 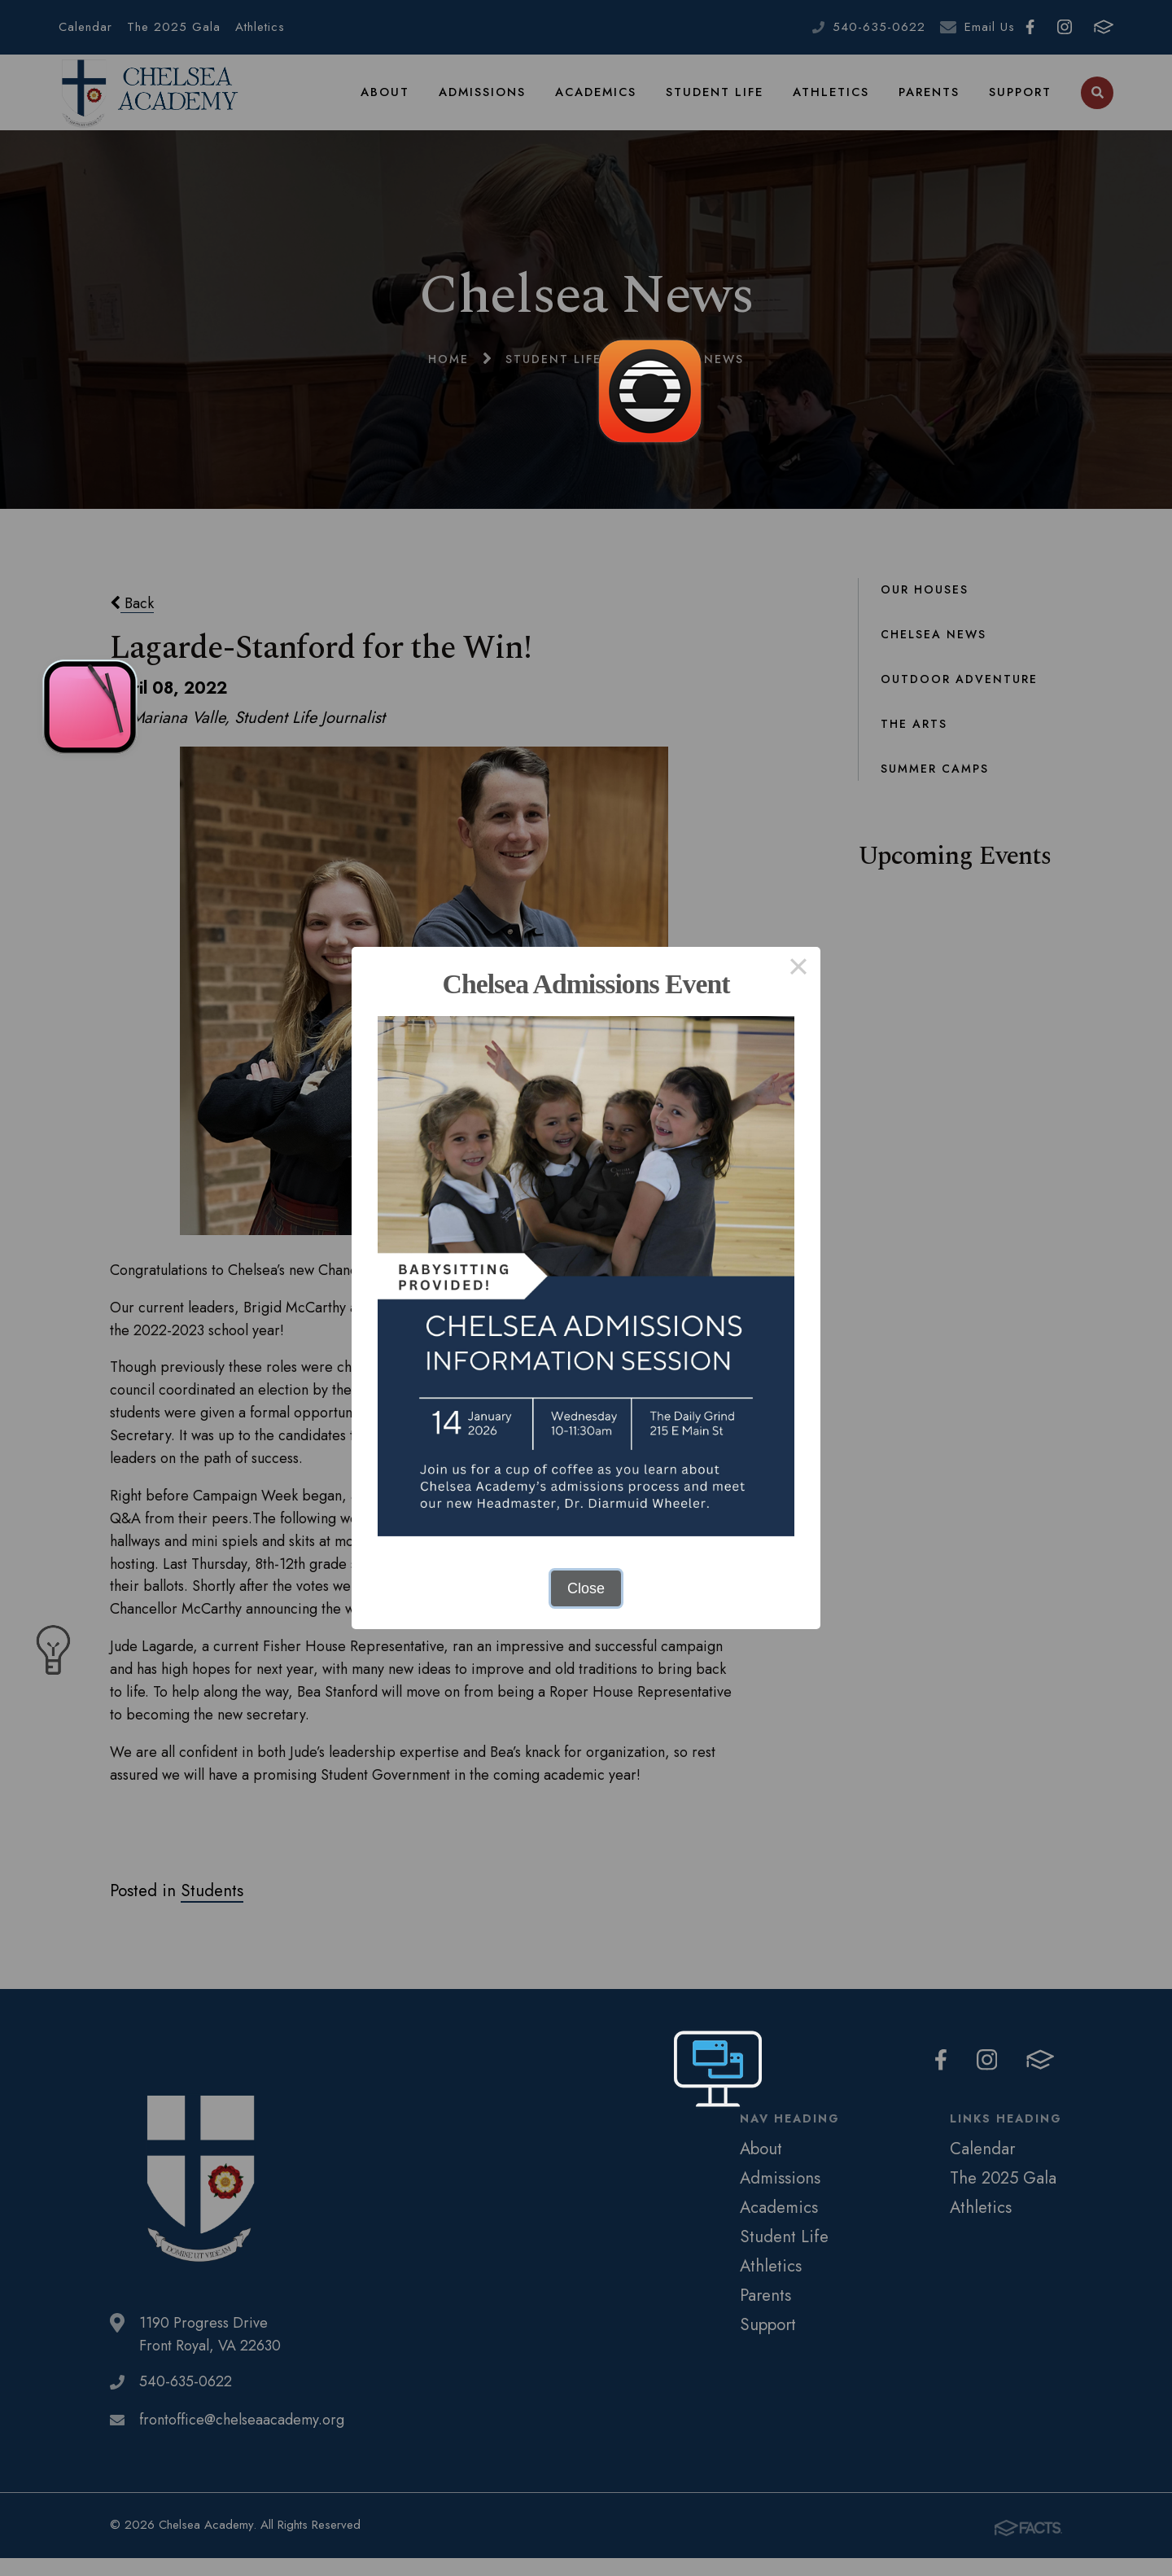 What do you see at coordinates (90, 707) in the screenshot?
I see `open bleachbit system cleaner app` at bounding box center [90, 707].